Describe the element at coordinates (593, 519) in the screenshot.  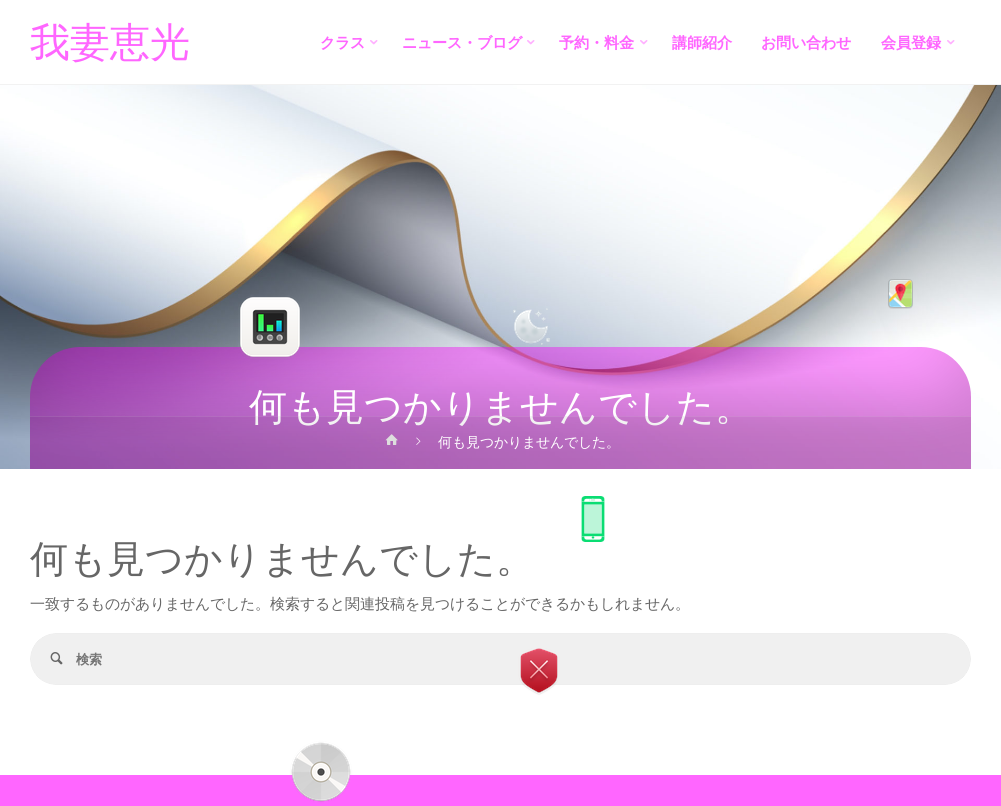
I see `indicates a connected multimedia device` at that location.